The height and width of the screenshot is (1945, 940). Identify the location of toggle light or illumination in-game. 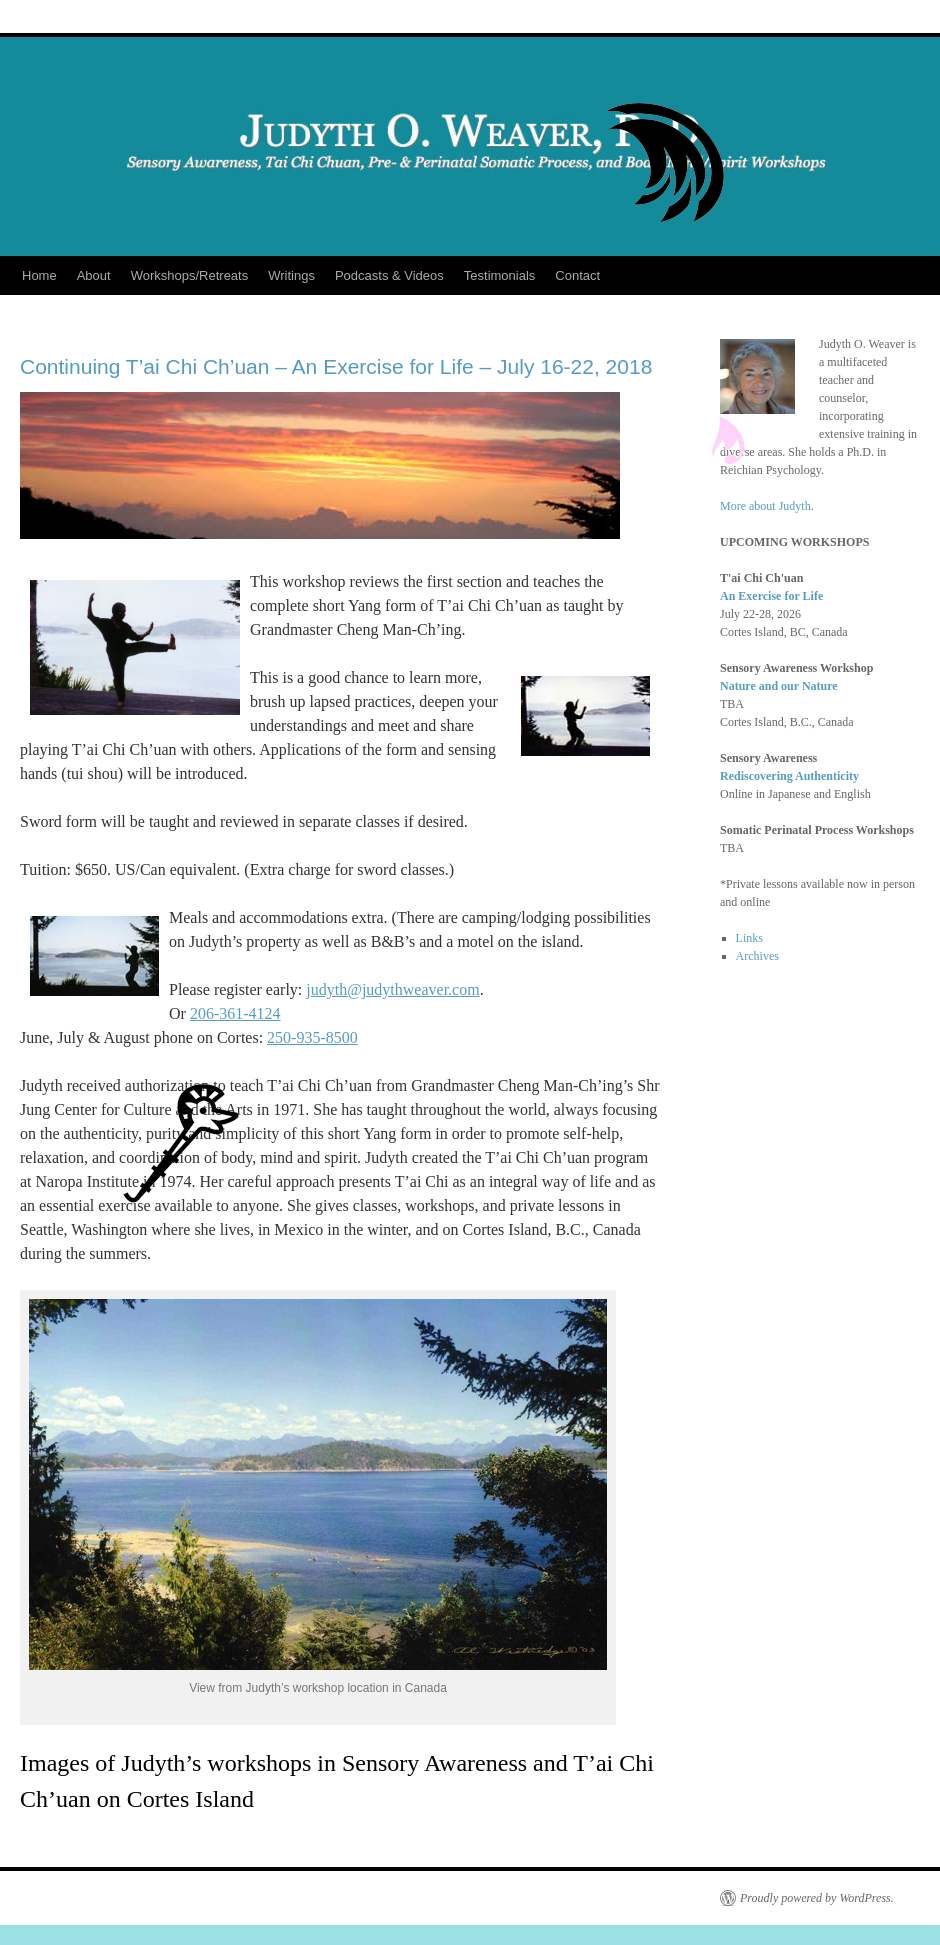
(727, 440).